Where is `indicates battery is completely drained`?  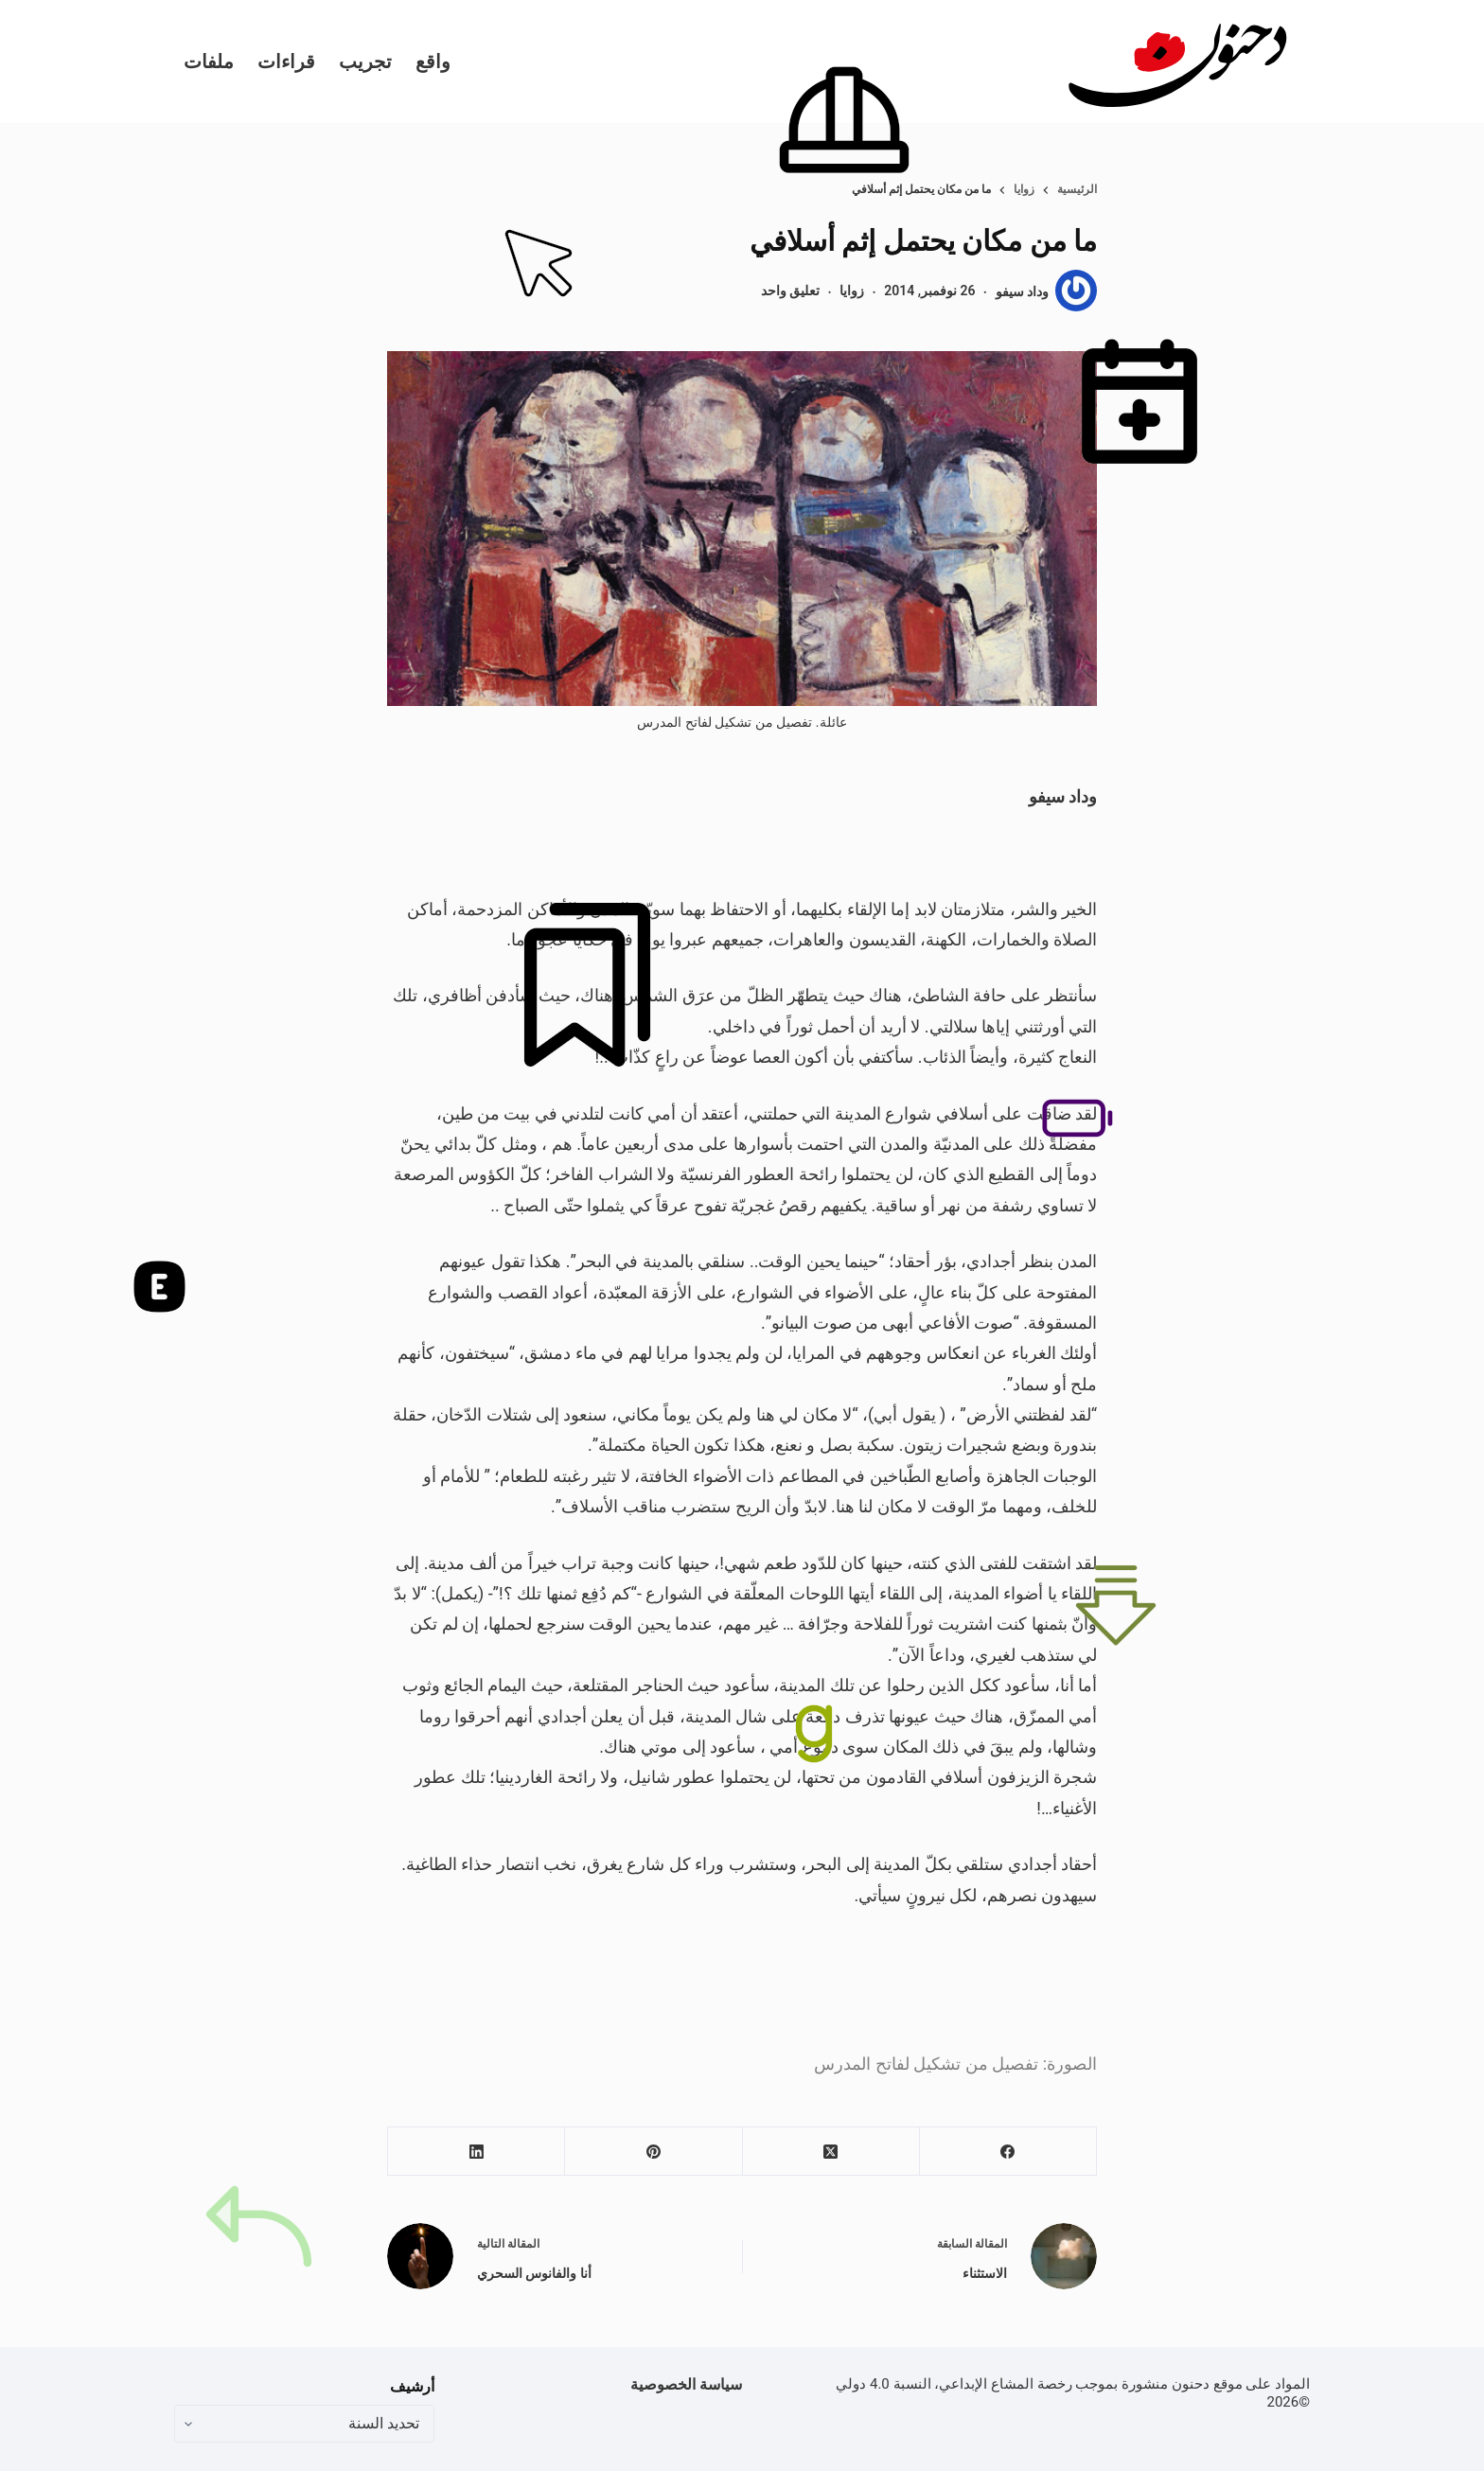 indicates battery is completely drained is located at coordinates (1077, 1118).